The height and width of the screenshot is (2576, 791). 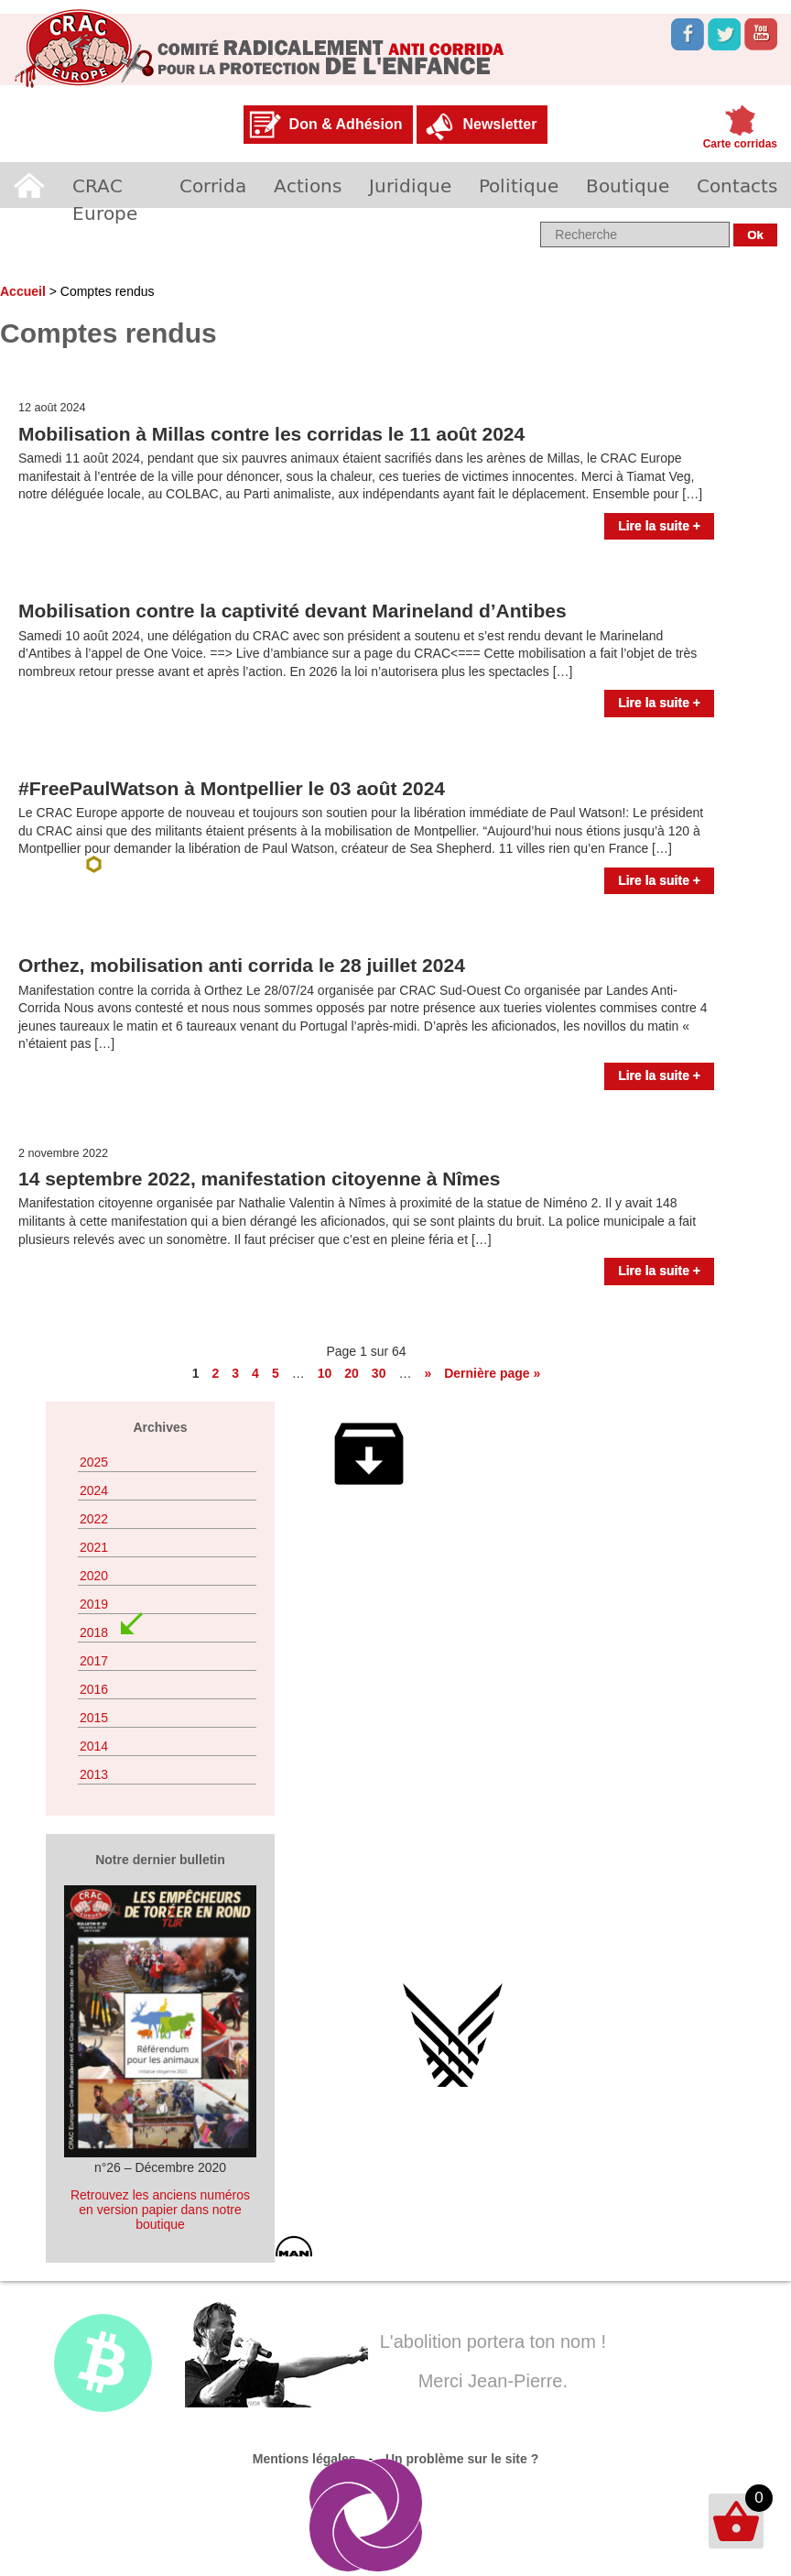 What do you see at coordinates (369, 1454) in the screenshot?
I see `archive selected messages to inbox storage` at bounding box center [369, 1454].